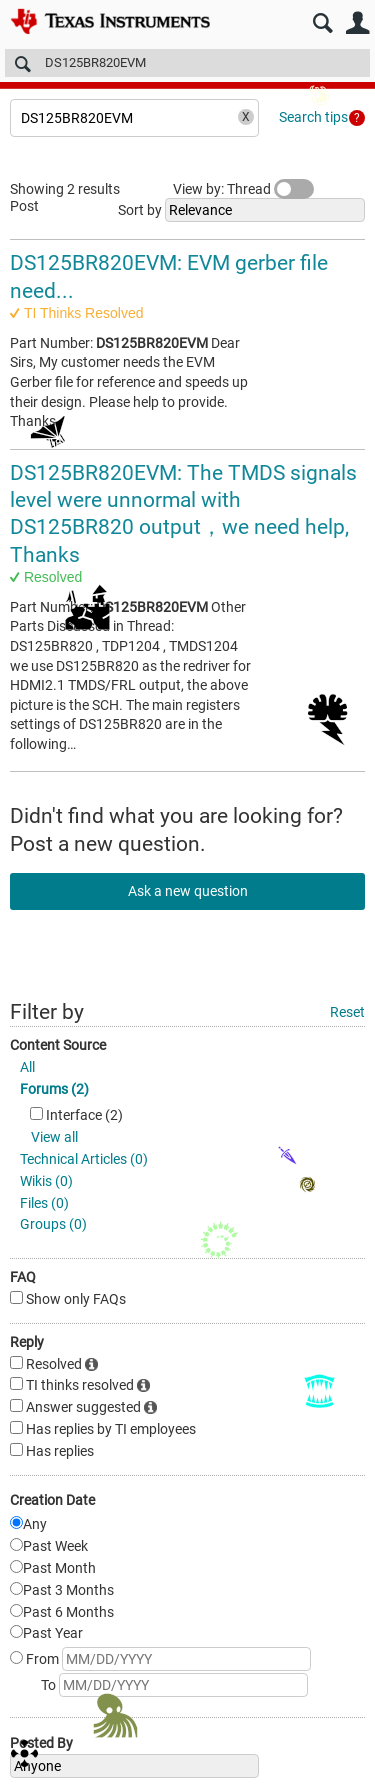 The width and height of the screenshot is (375, 1785). Describe the element at coordinates (87, 607) in the screenshot. I see `indicates a destroyed or damaged structure in a game` at that location.